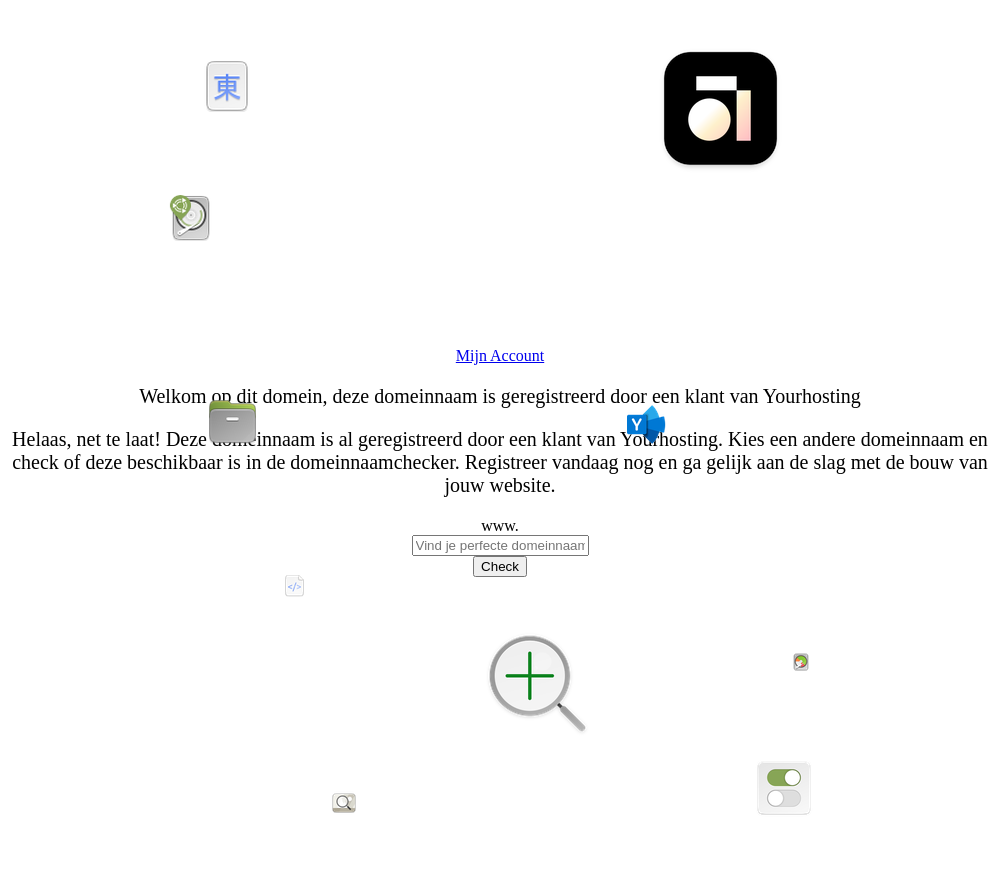  Describe the element at coordinates (294, 585) in the screenshot. I see `an HTML or code file` at that location.